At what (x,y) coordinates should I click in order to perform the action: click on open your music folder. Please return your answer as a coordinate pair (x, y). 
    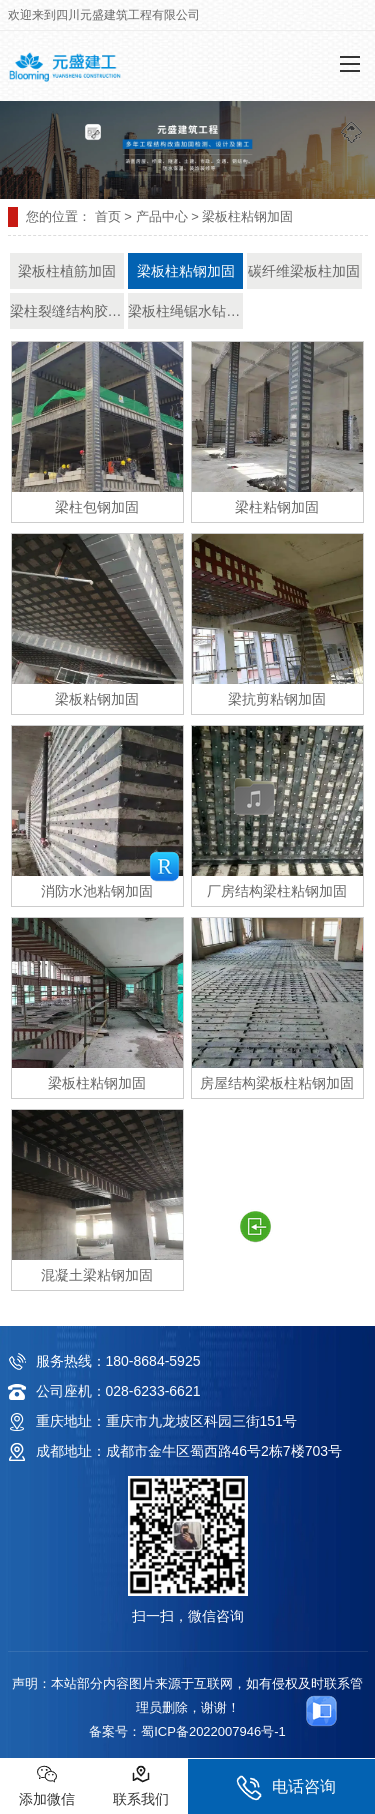
    Looking at the image, I should click on (254, 796).